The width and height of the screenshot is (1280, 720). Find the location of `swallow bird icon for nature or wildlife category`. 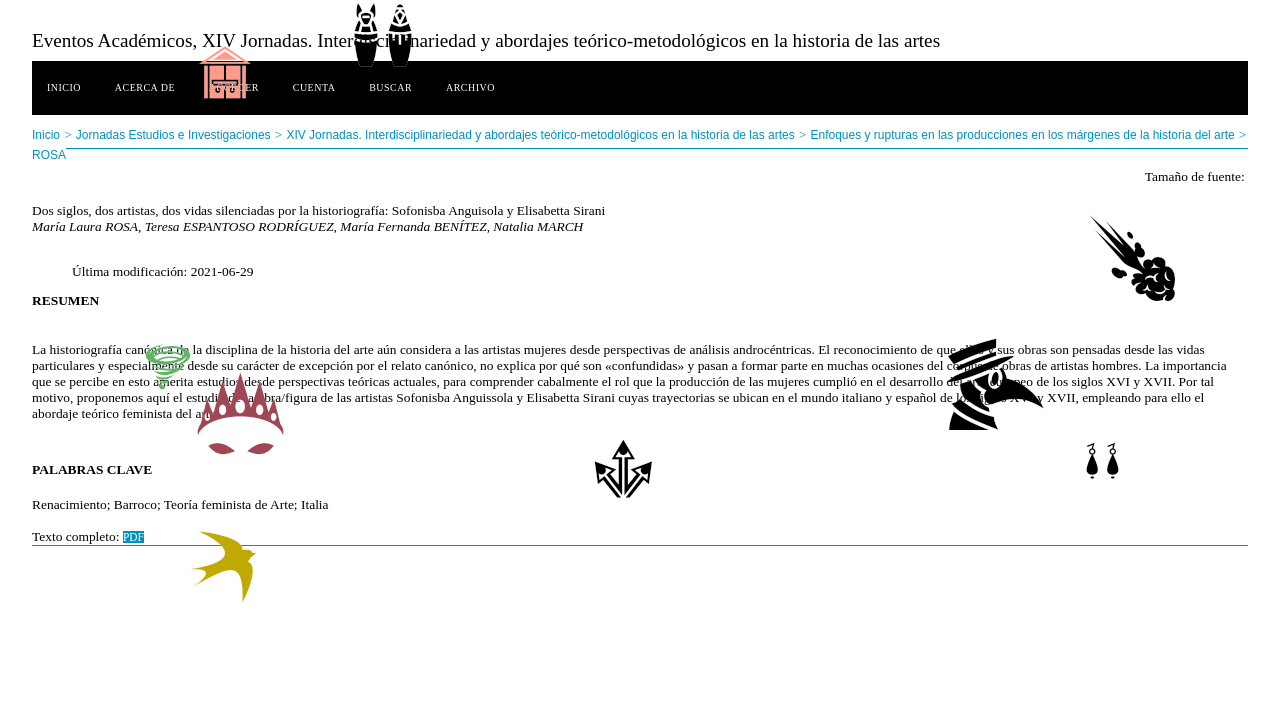

swallow bird icon for nature or wildlife category is located at coordinates (223, 567).